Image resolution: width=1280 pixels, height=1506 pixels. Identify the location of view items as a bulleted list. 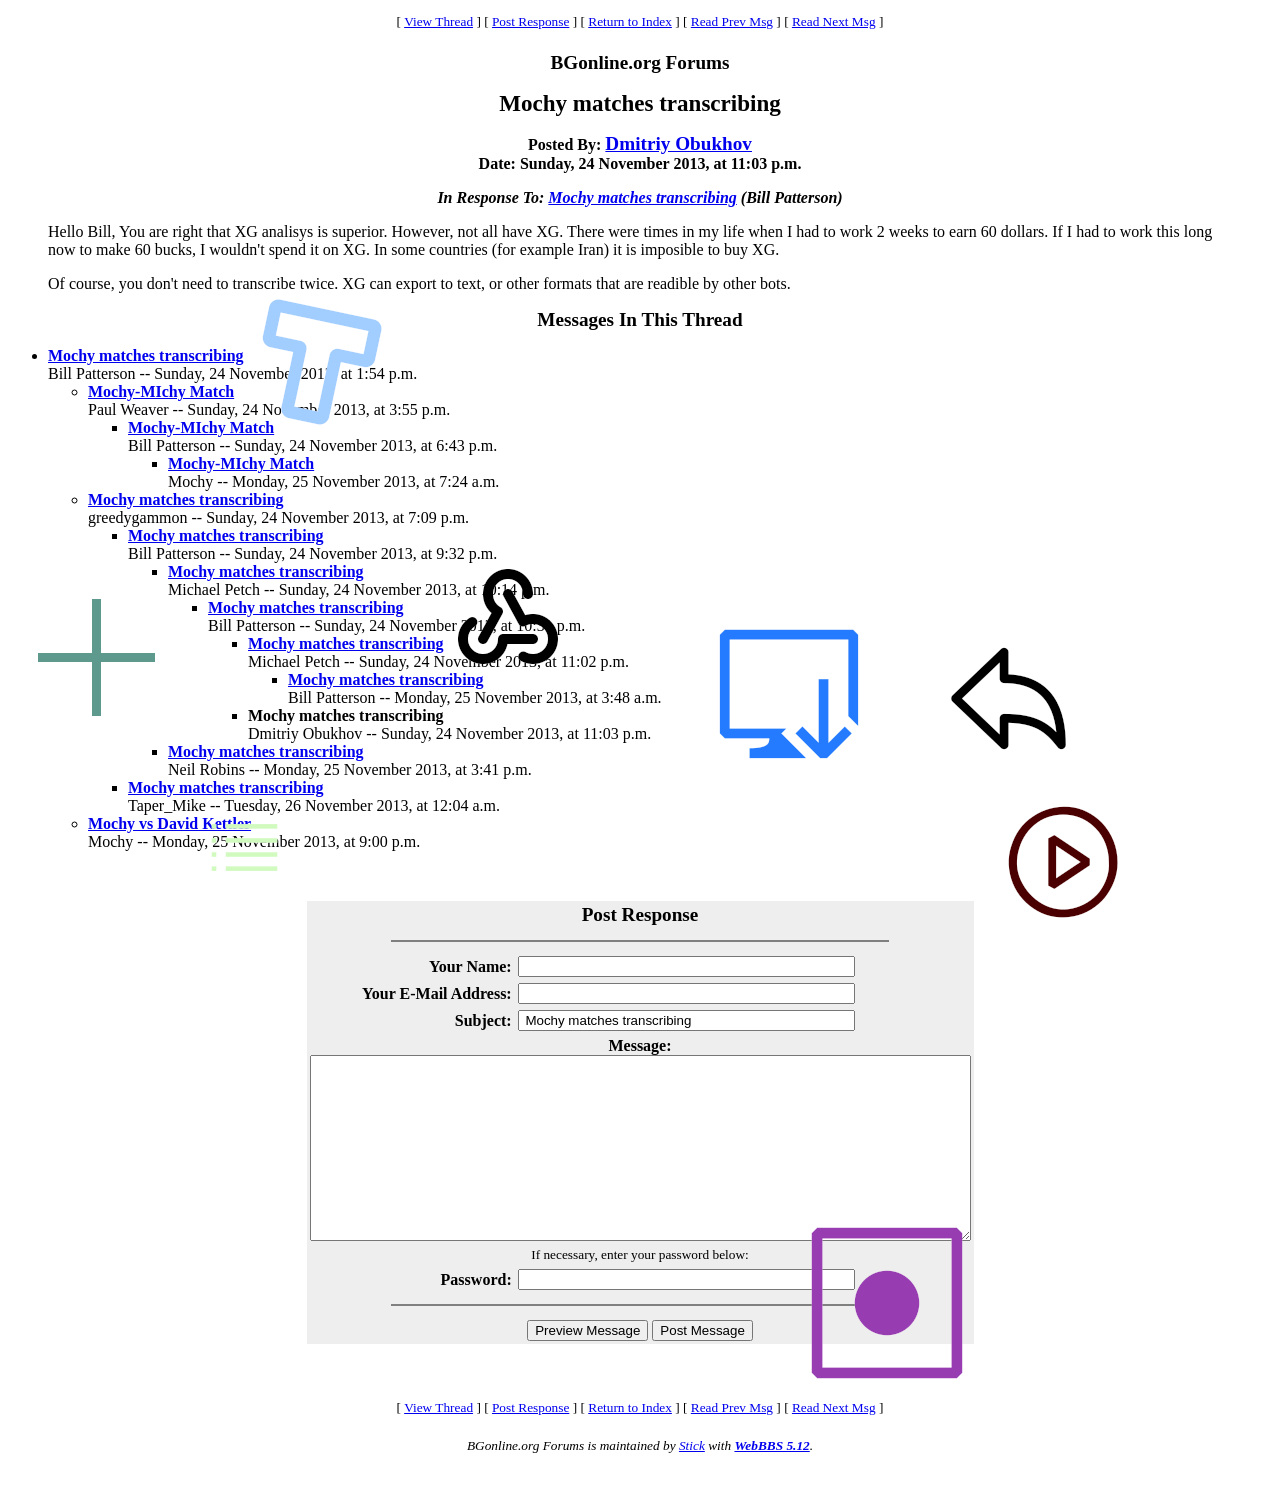
(244, 847).